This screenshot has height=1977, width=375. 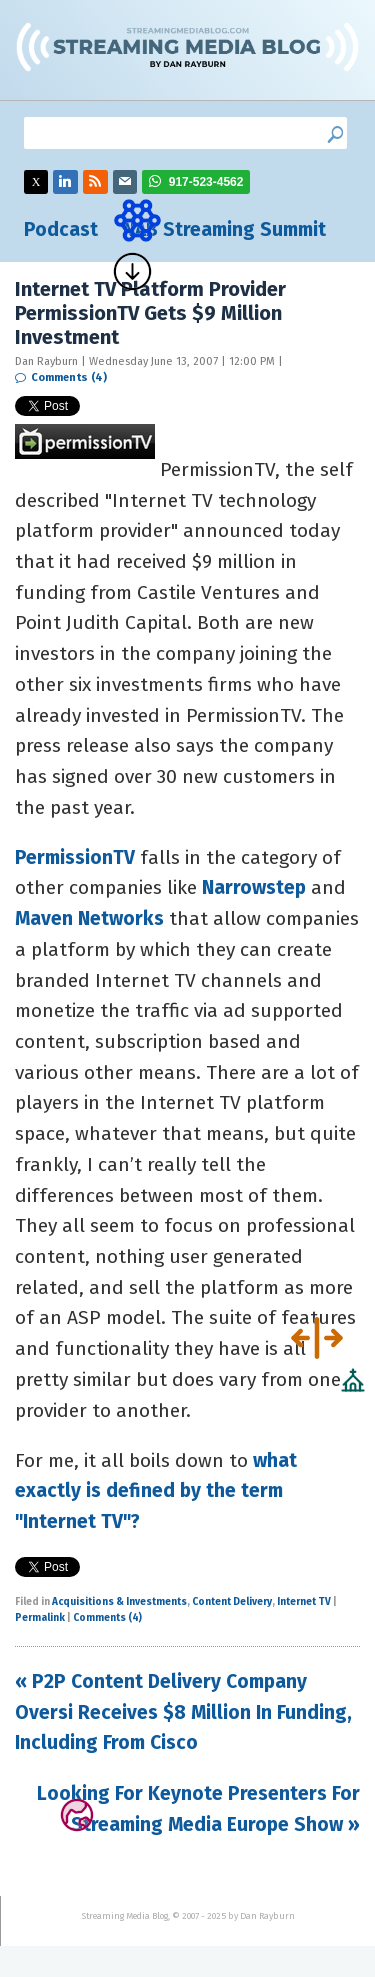 I want to click on download a file or content, so click(x=132, y=271).